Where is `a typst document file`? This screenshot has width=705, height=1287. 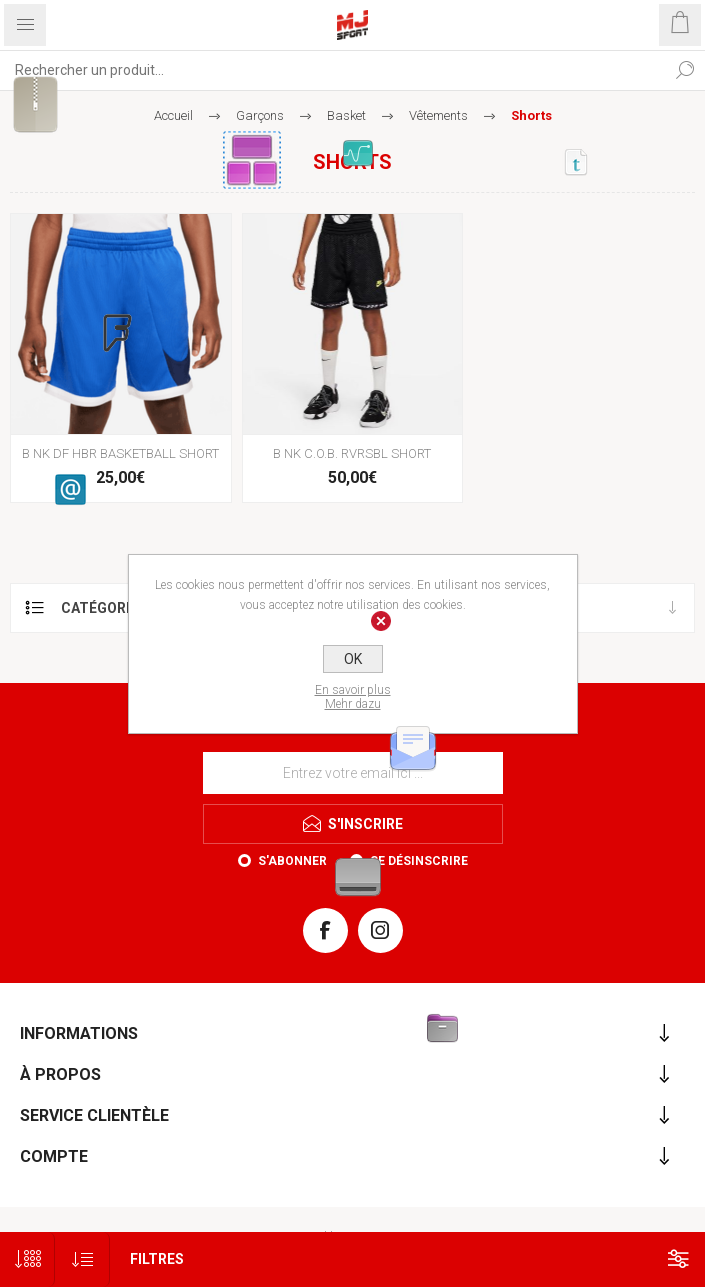 a typst document file is located at coordinates (576, 162).